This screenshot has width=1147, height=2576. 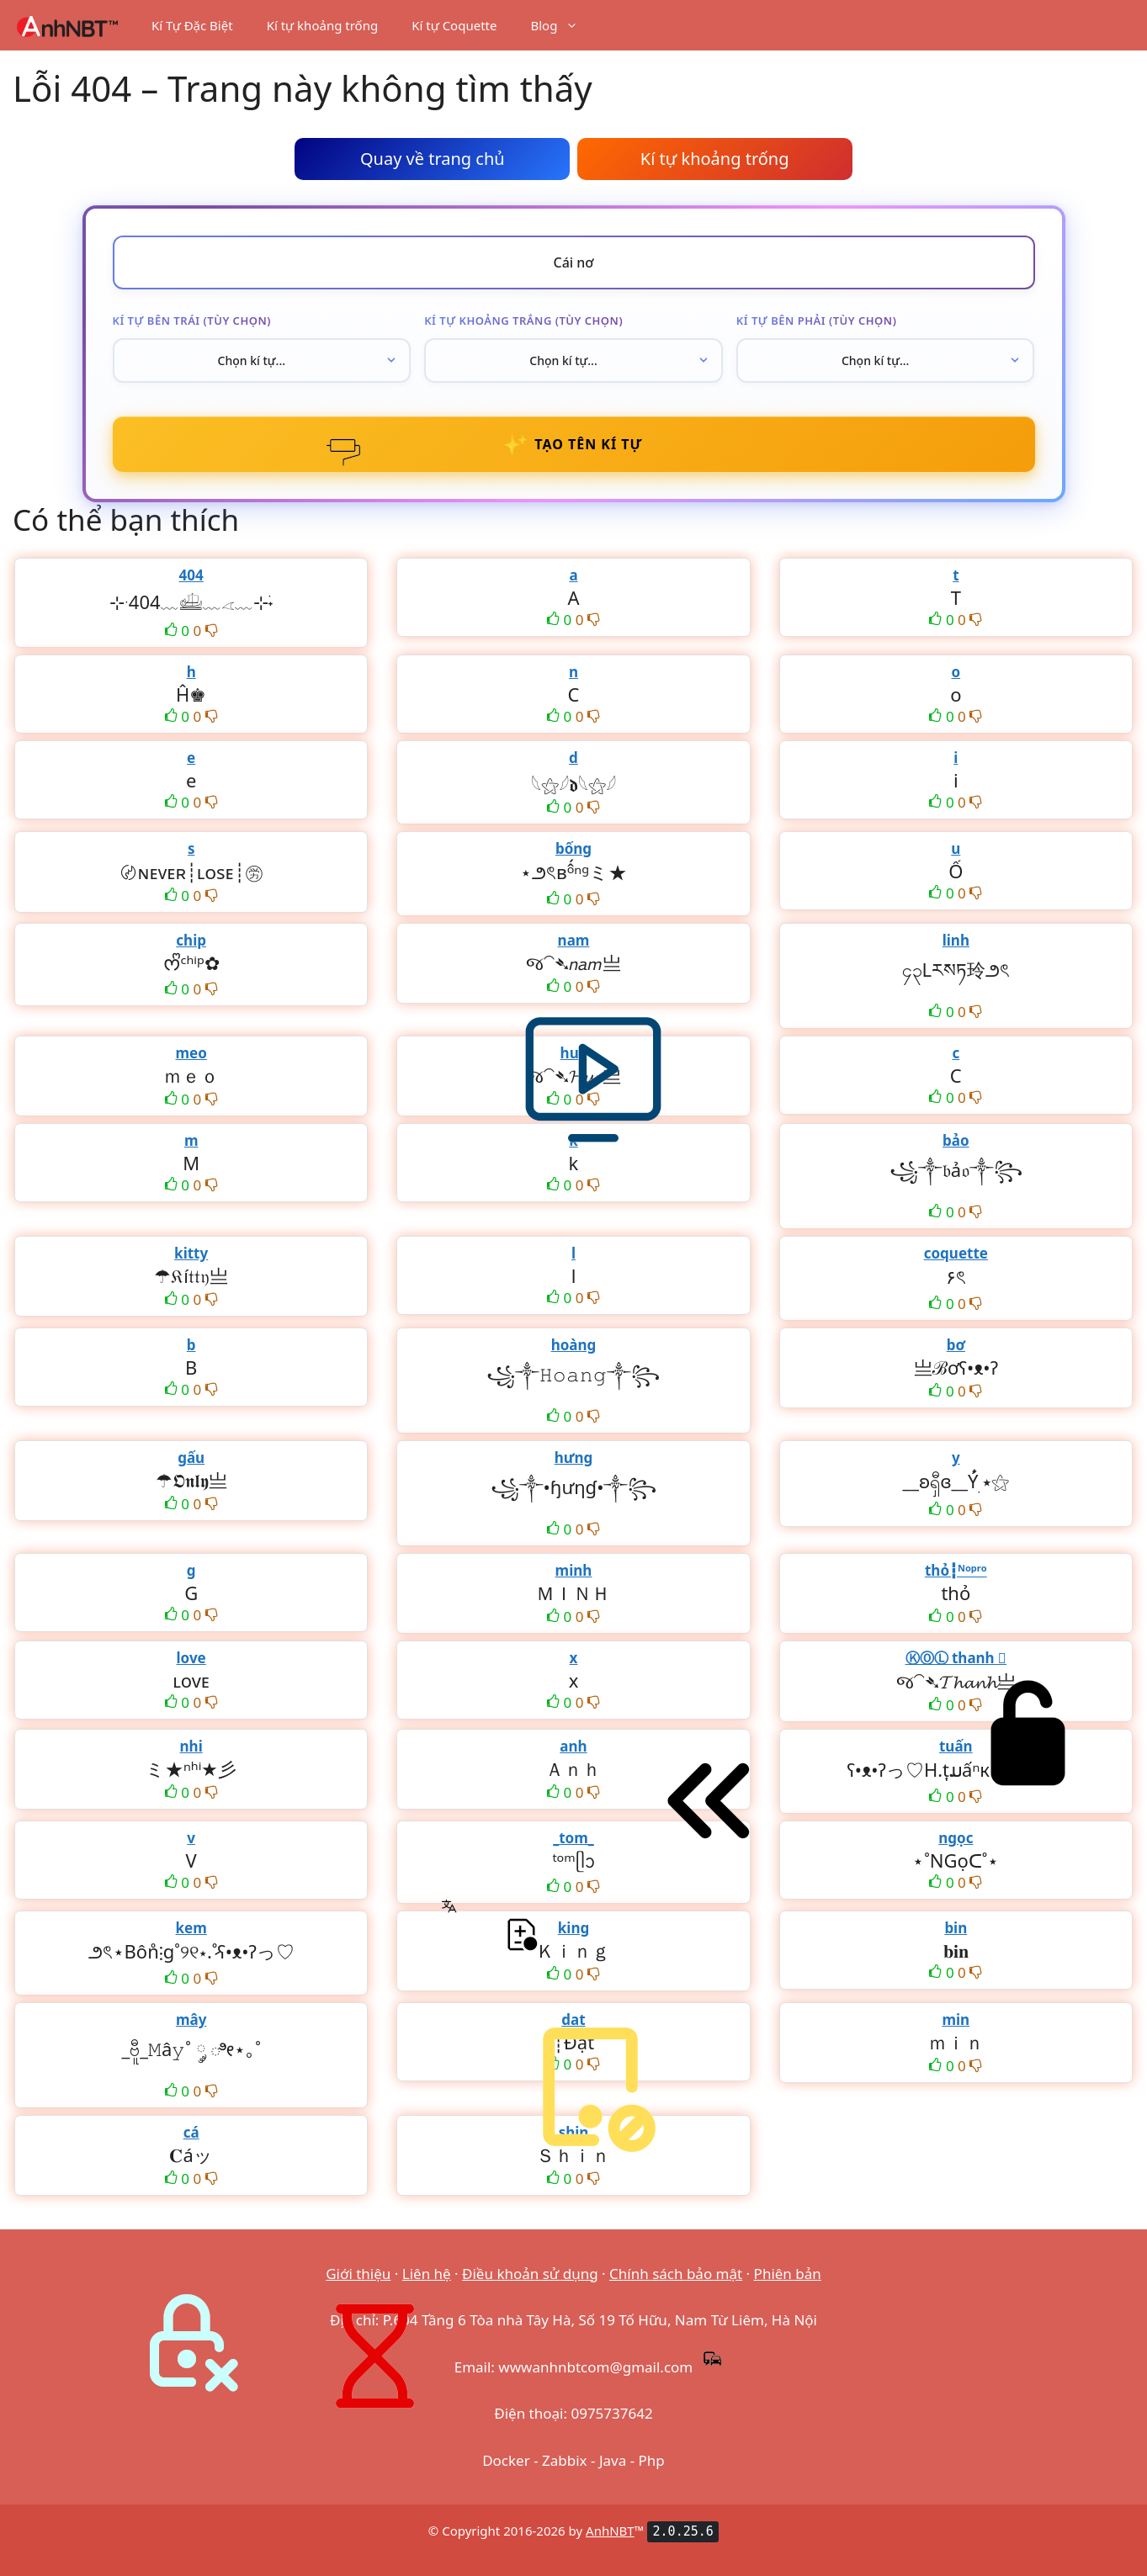 What do you see at coordinates (593, 1074) in the screenshot?
I see `play video on desktop display` at bounding box center [593, 1074].